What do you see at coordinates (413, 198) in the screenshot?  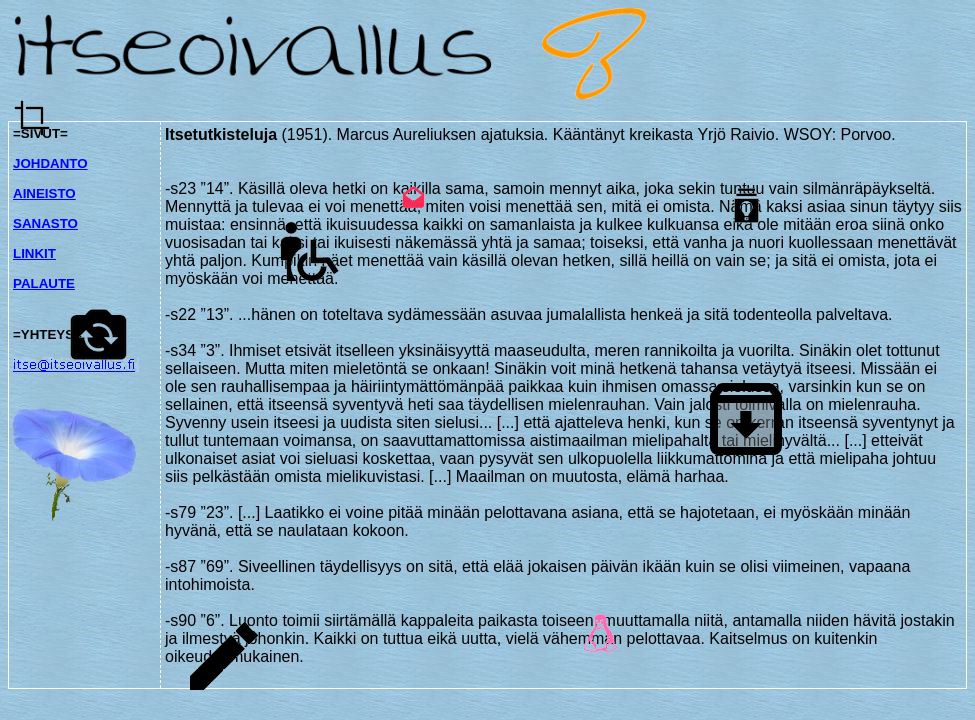 I see `view an opened or read email` at bounding box center [413, 198].